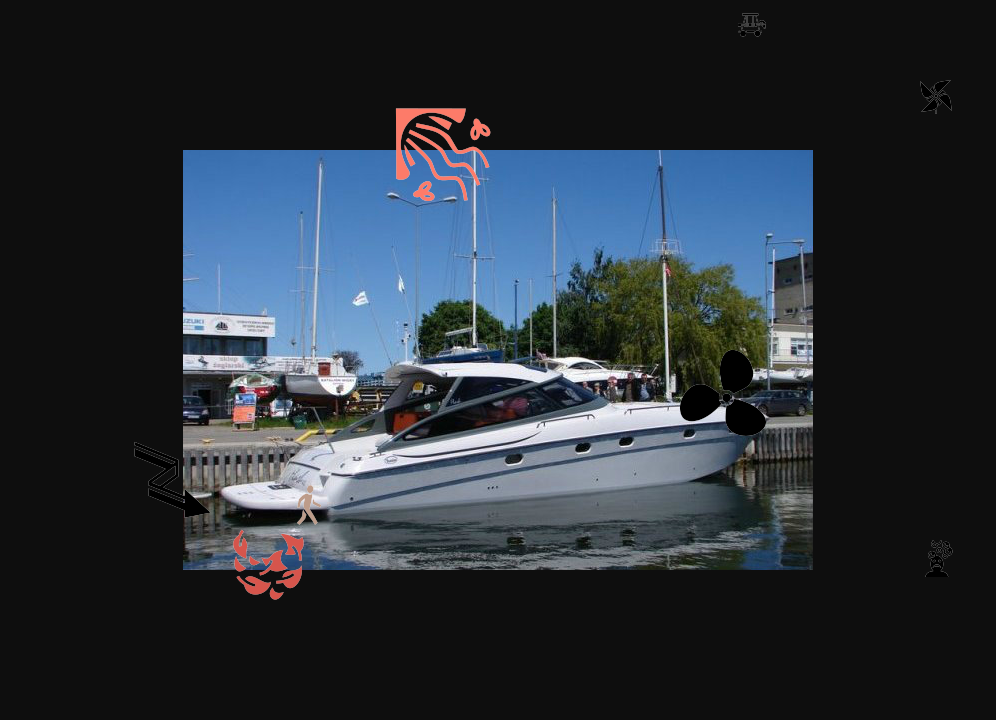  Describe the element at coordinates (268, 564) in the screenshot. I see `nature or environmental category indicator` at that location.